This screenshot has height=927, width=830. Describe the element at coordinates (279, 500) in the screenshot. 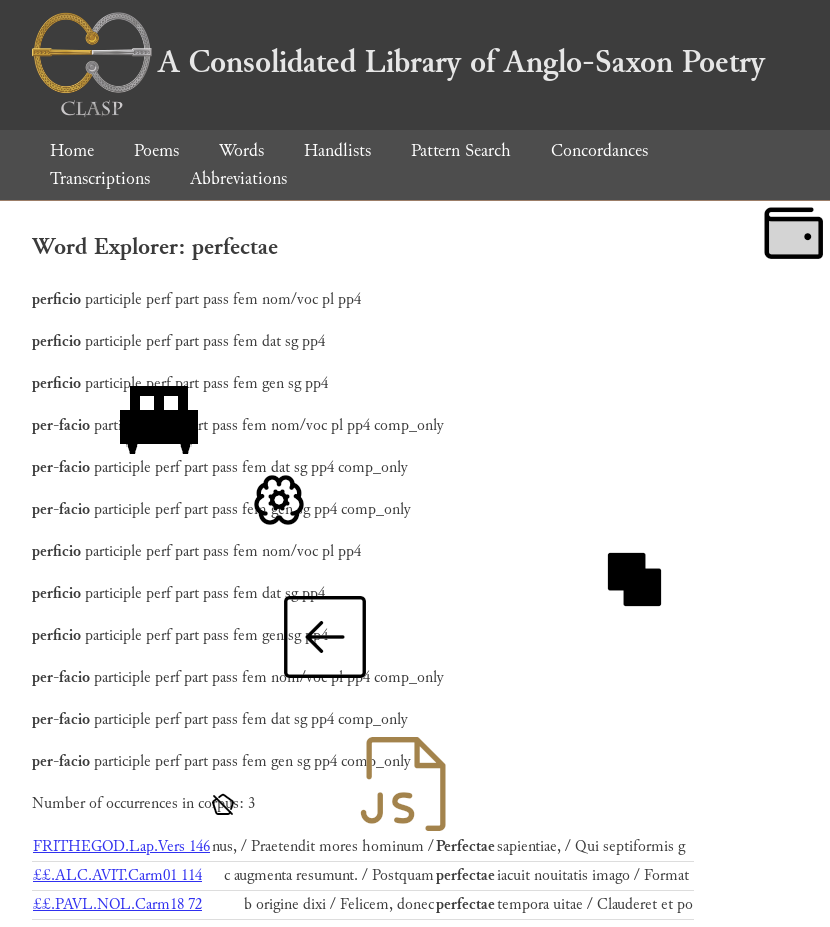

I see `access AI or machine learning settings` at that location.